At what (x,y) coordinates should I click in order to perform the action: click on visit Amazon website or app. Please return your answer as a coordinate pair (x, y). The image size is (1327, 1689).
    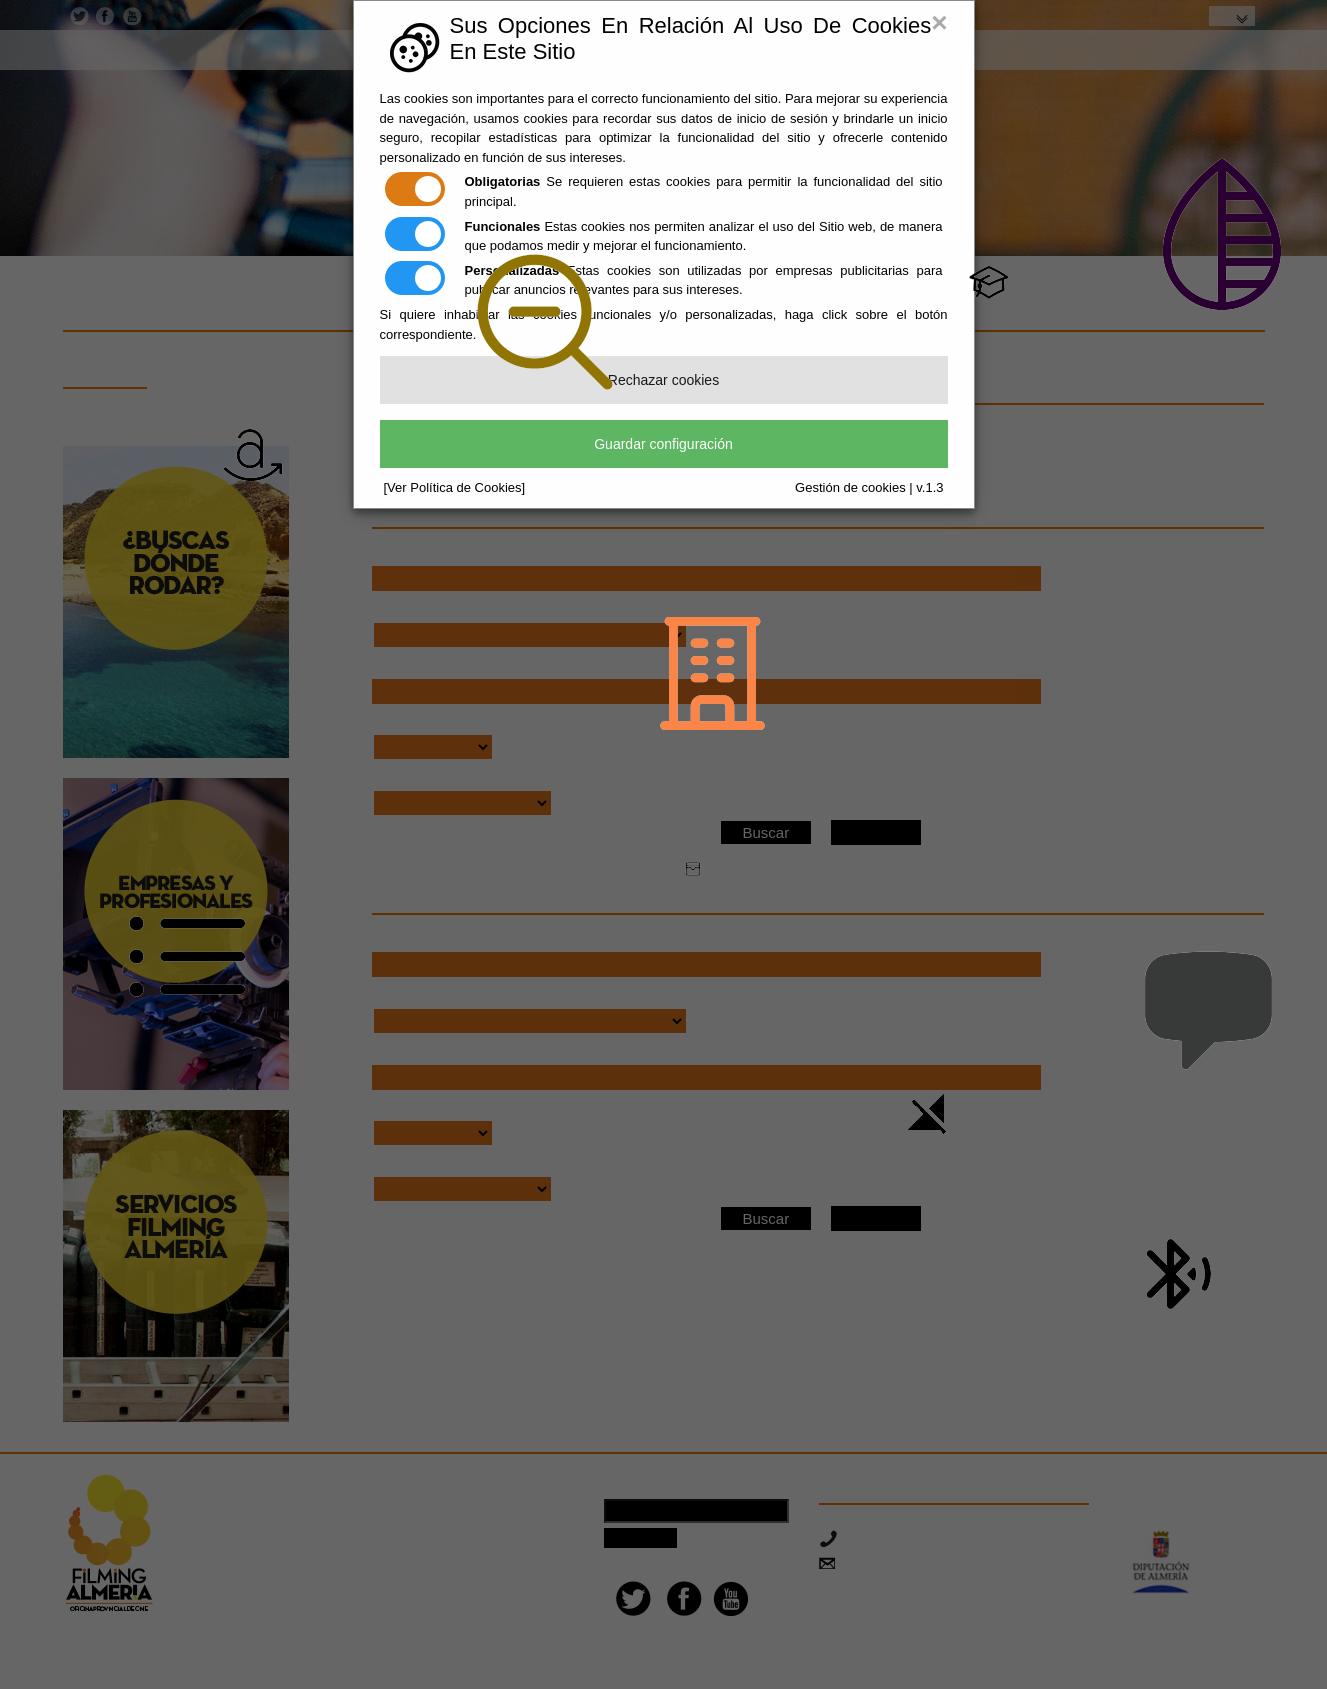
    Looking at the image, I should click on (251, 454).